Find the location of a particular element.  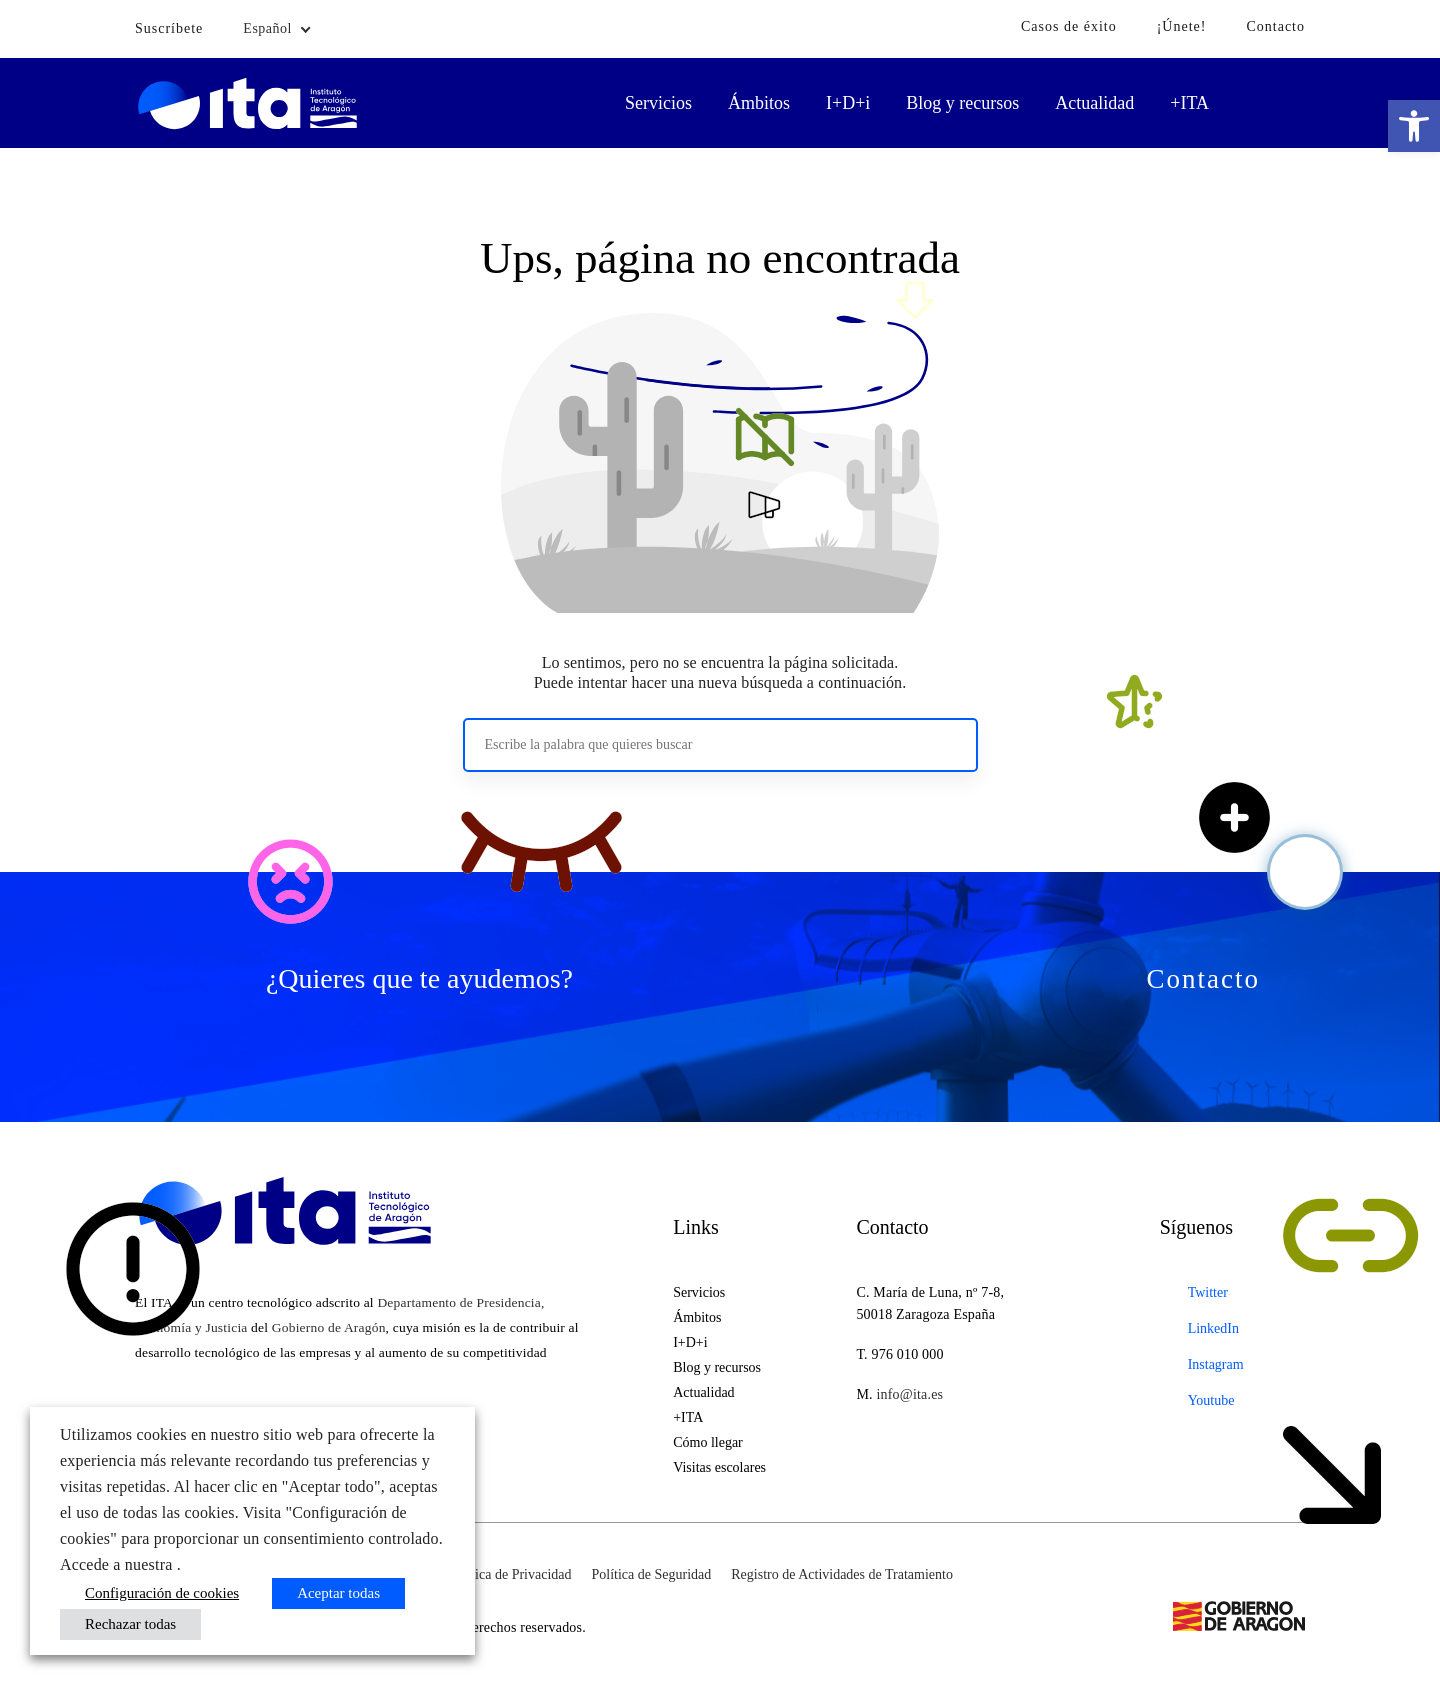

copy or share a link is located at coordinates (1350, 1235).